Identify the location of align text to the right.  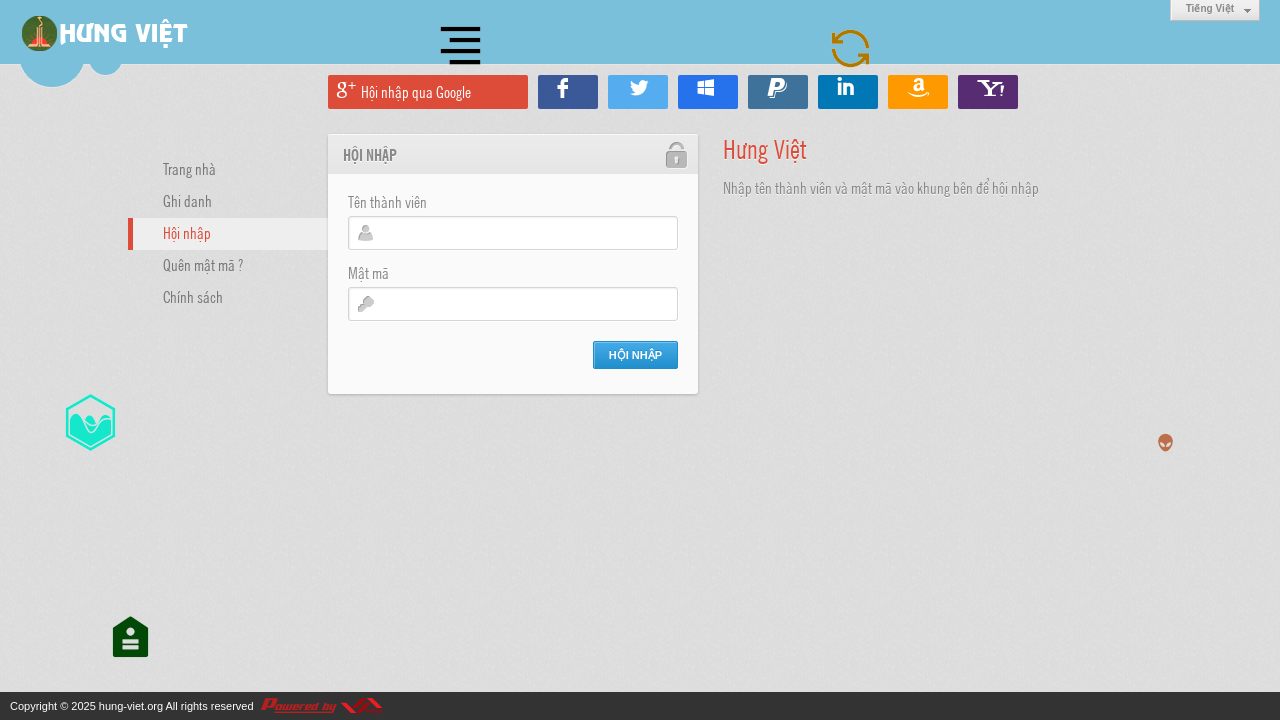
(460, 44).